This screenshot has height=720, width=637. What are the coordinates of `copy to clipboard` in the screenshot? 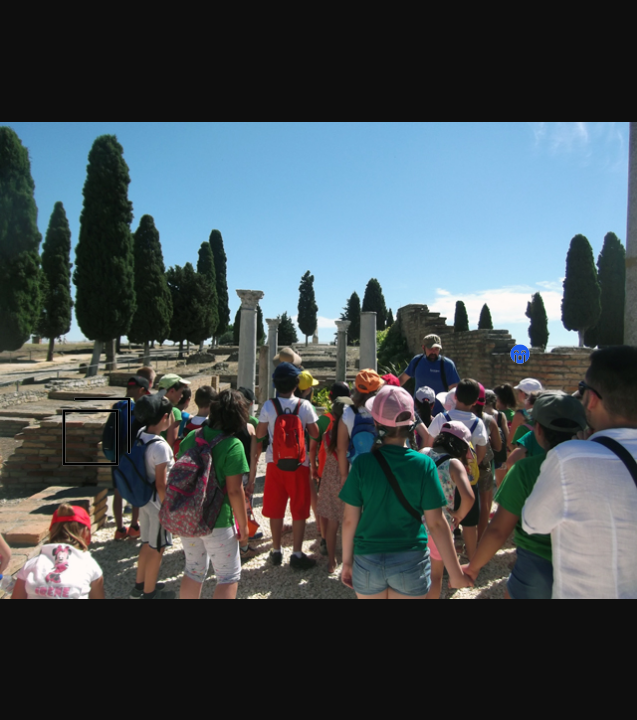 It's located at (96, 431).